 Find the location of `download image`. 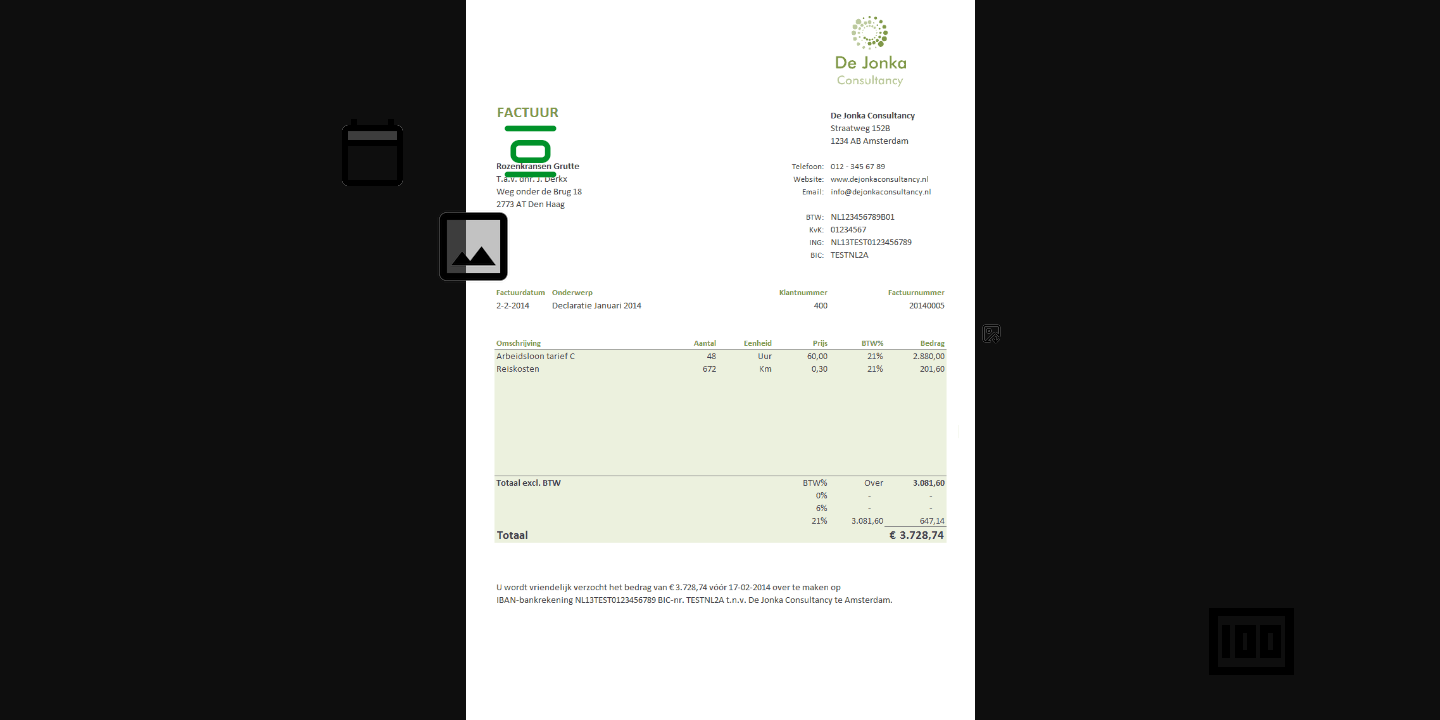

download image is located at coordinates (991, 333).